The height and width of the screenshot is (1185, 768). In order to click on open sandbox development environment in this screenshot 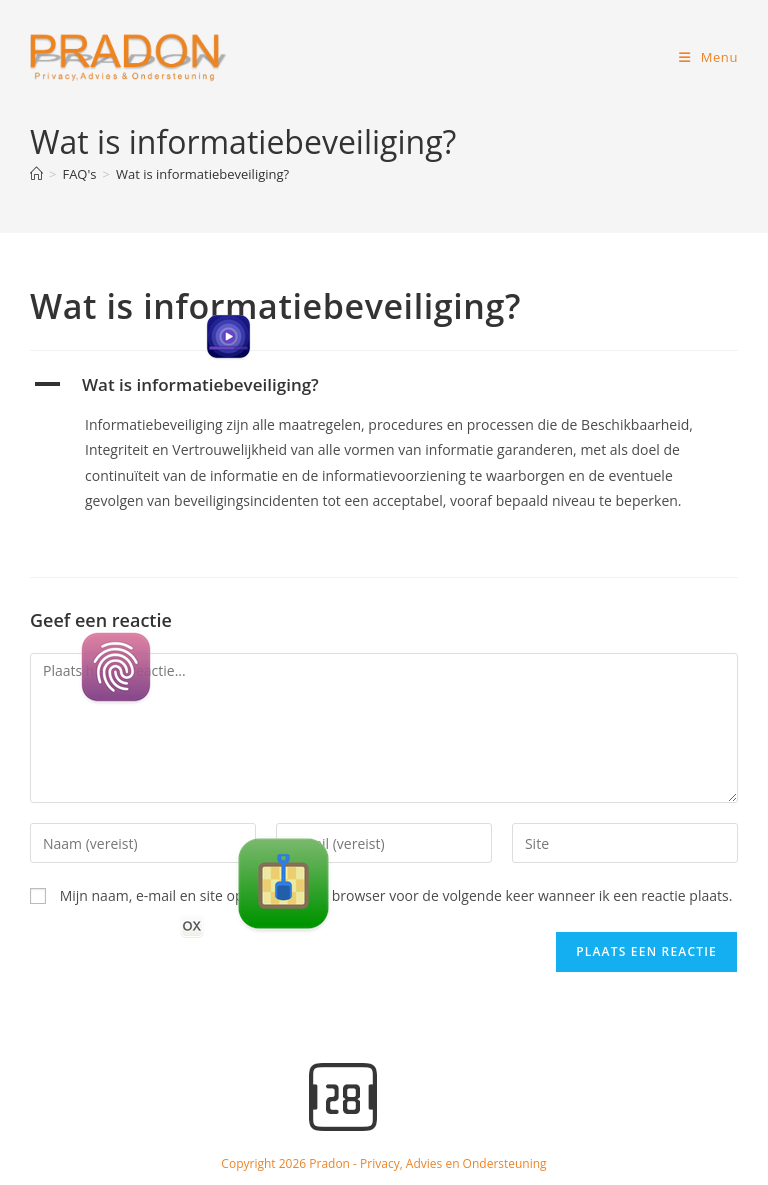, I will do `click(283, 883)`.